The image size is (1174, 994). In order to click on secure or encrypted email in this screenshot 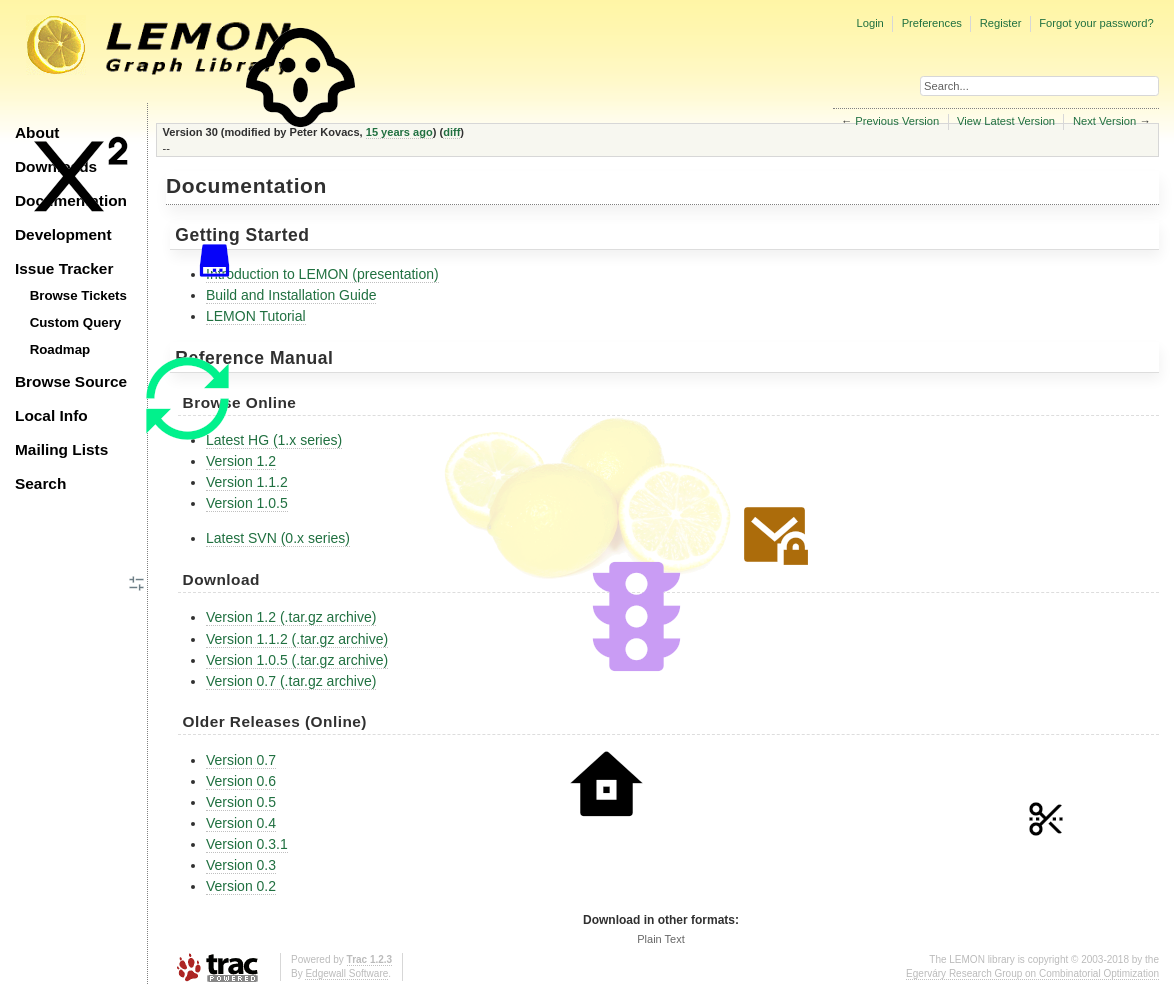, I will do `click(774, 534)`.